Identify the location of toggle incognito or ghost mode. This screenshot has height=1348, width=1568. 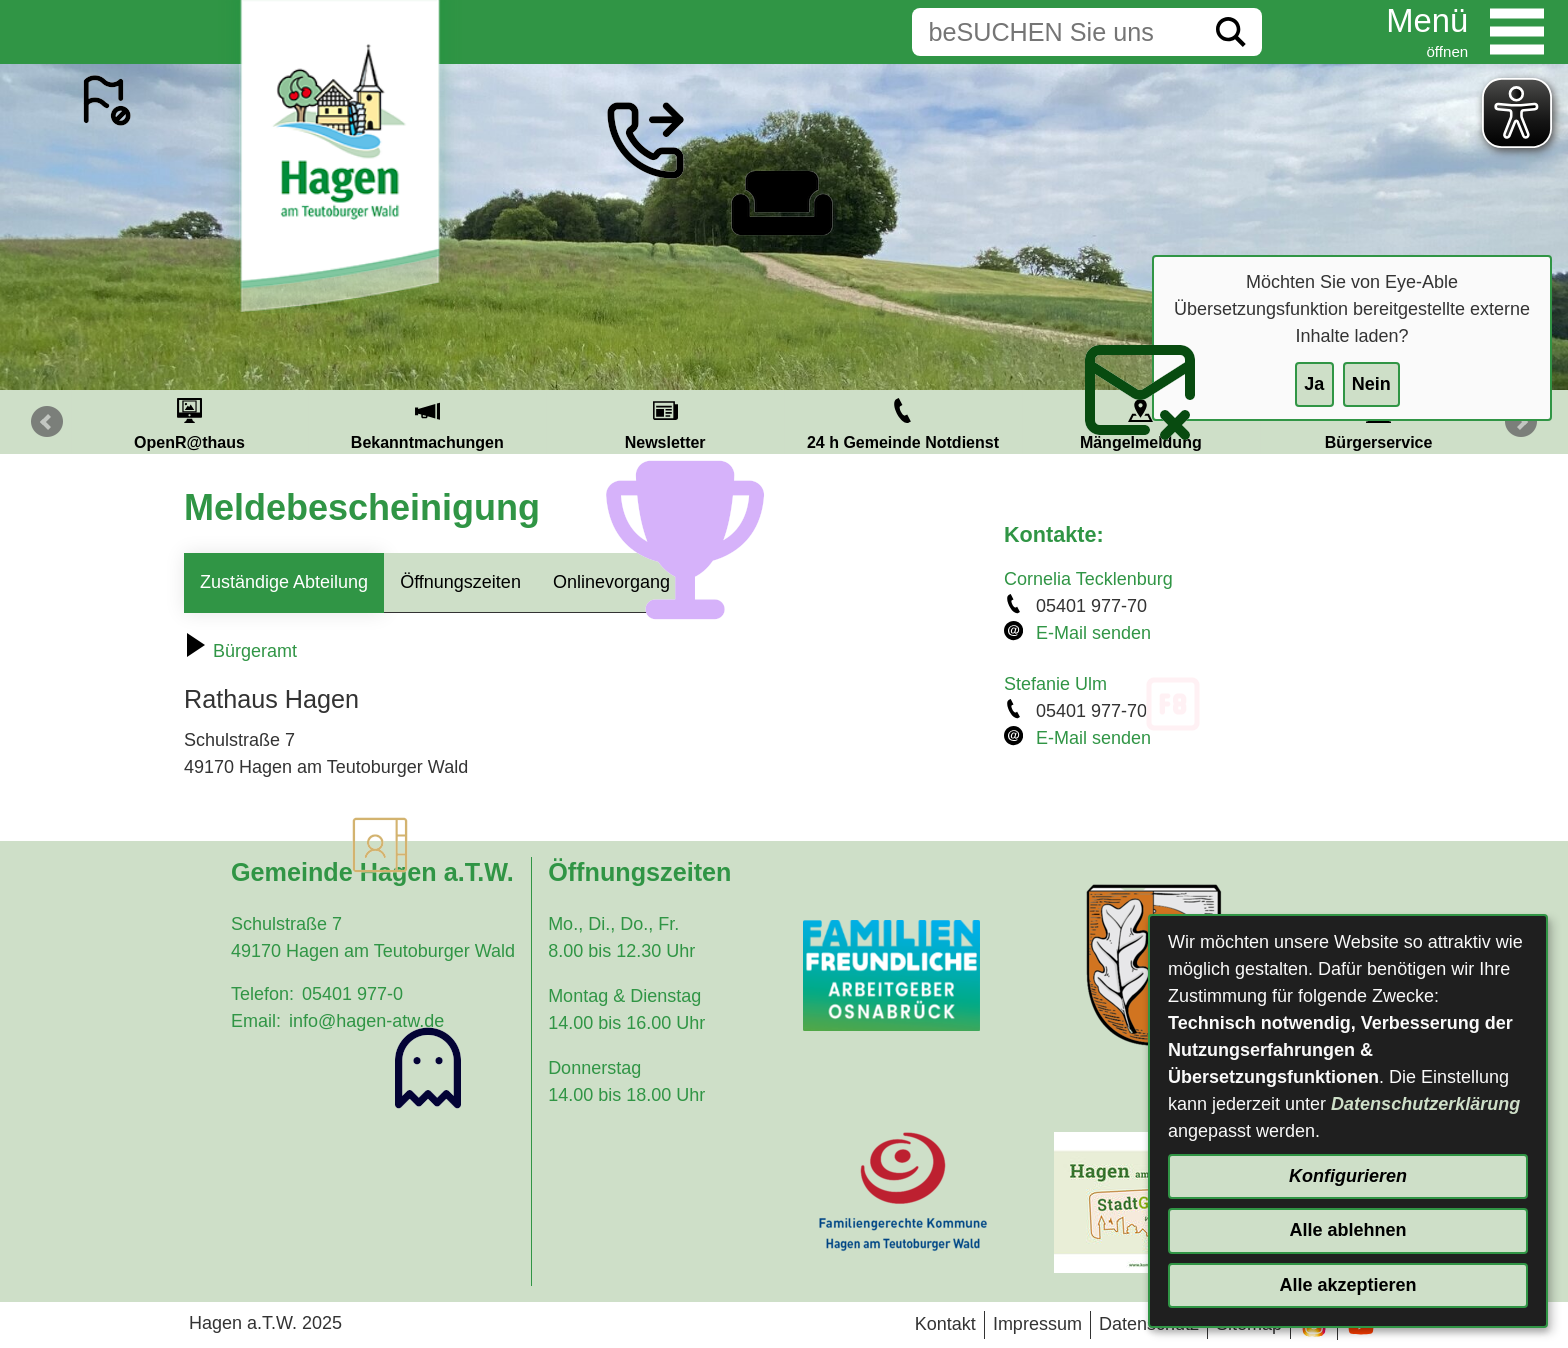
(428, 1068).